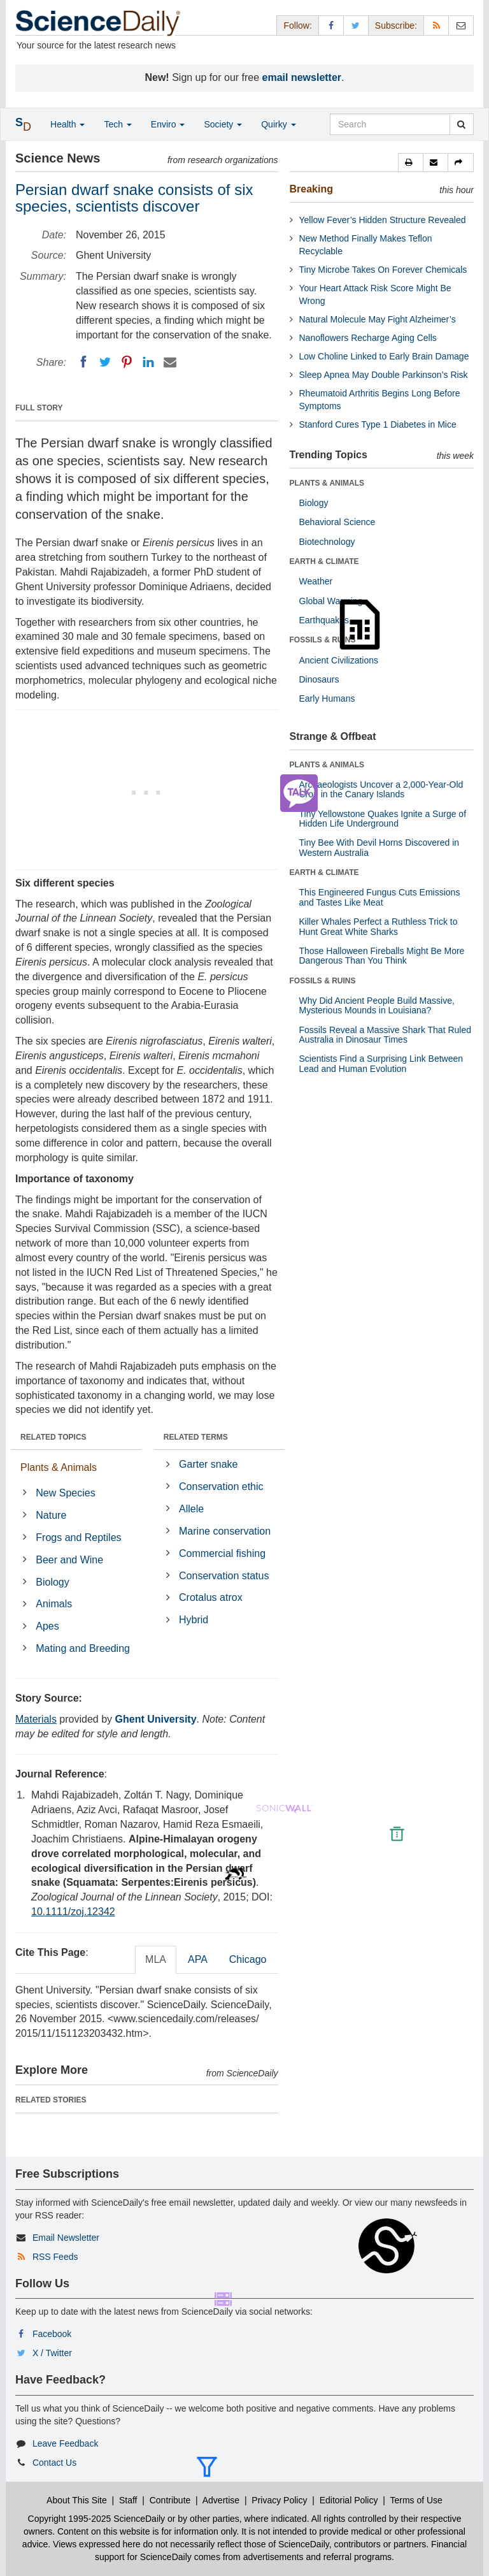 The width and height of the screenshot is (489, 2576). Describe the element at coordinates (299, 793) in the screenshot. I see `open KakaoTalk messaging app` at that location.